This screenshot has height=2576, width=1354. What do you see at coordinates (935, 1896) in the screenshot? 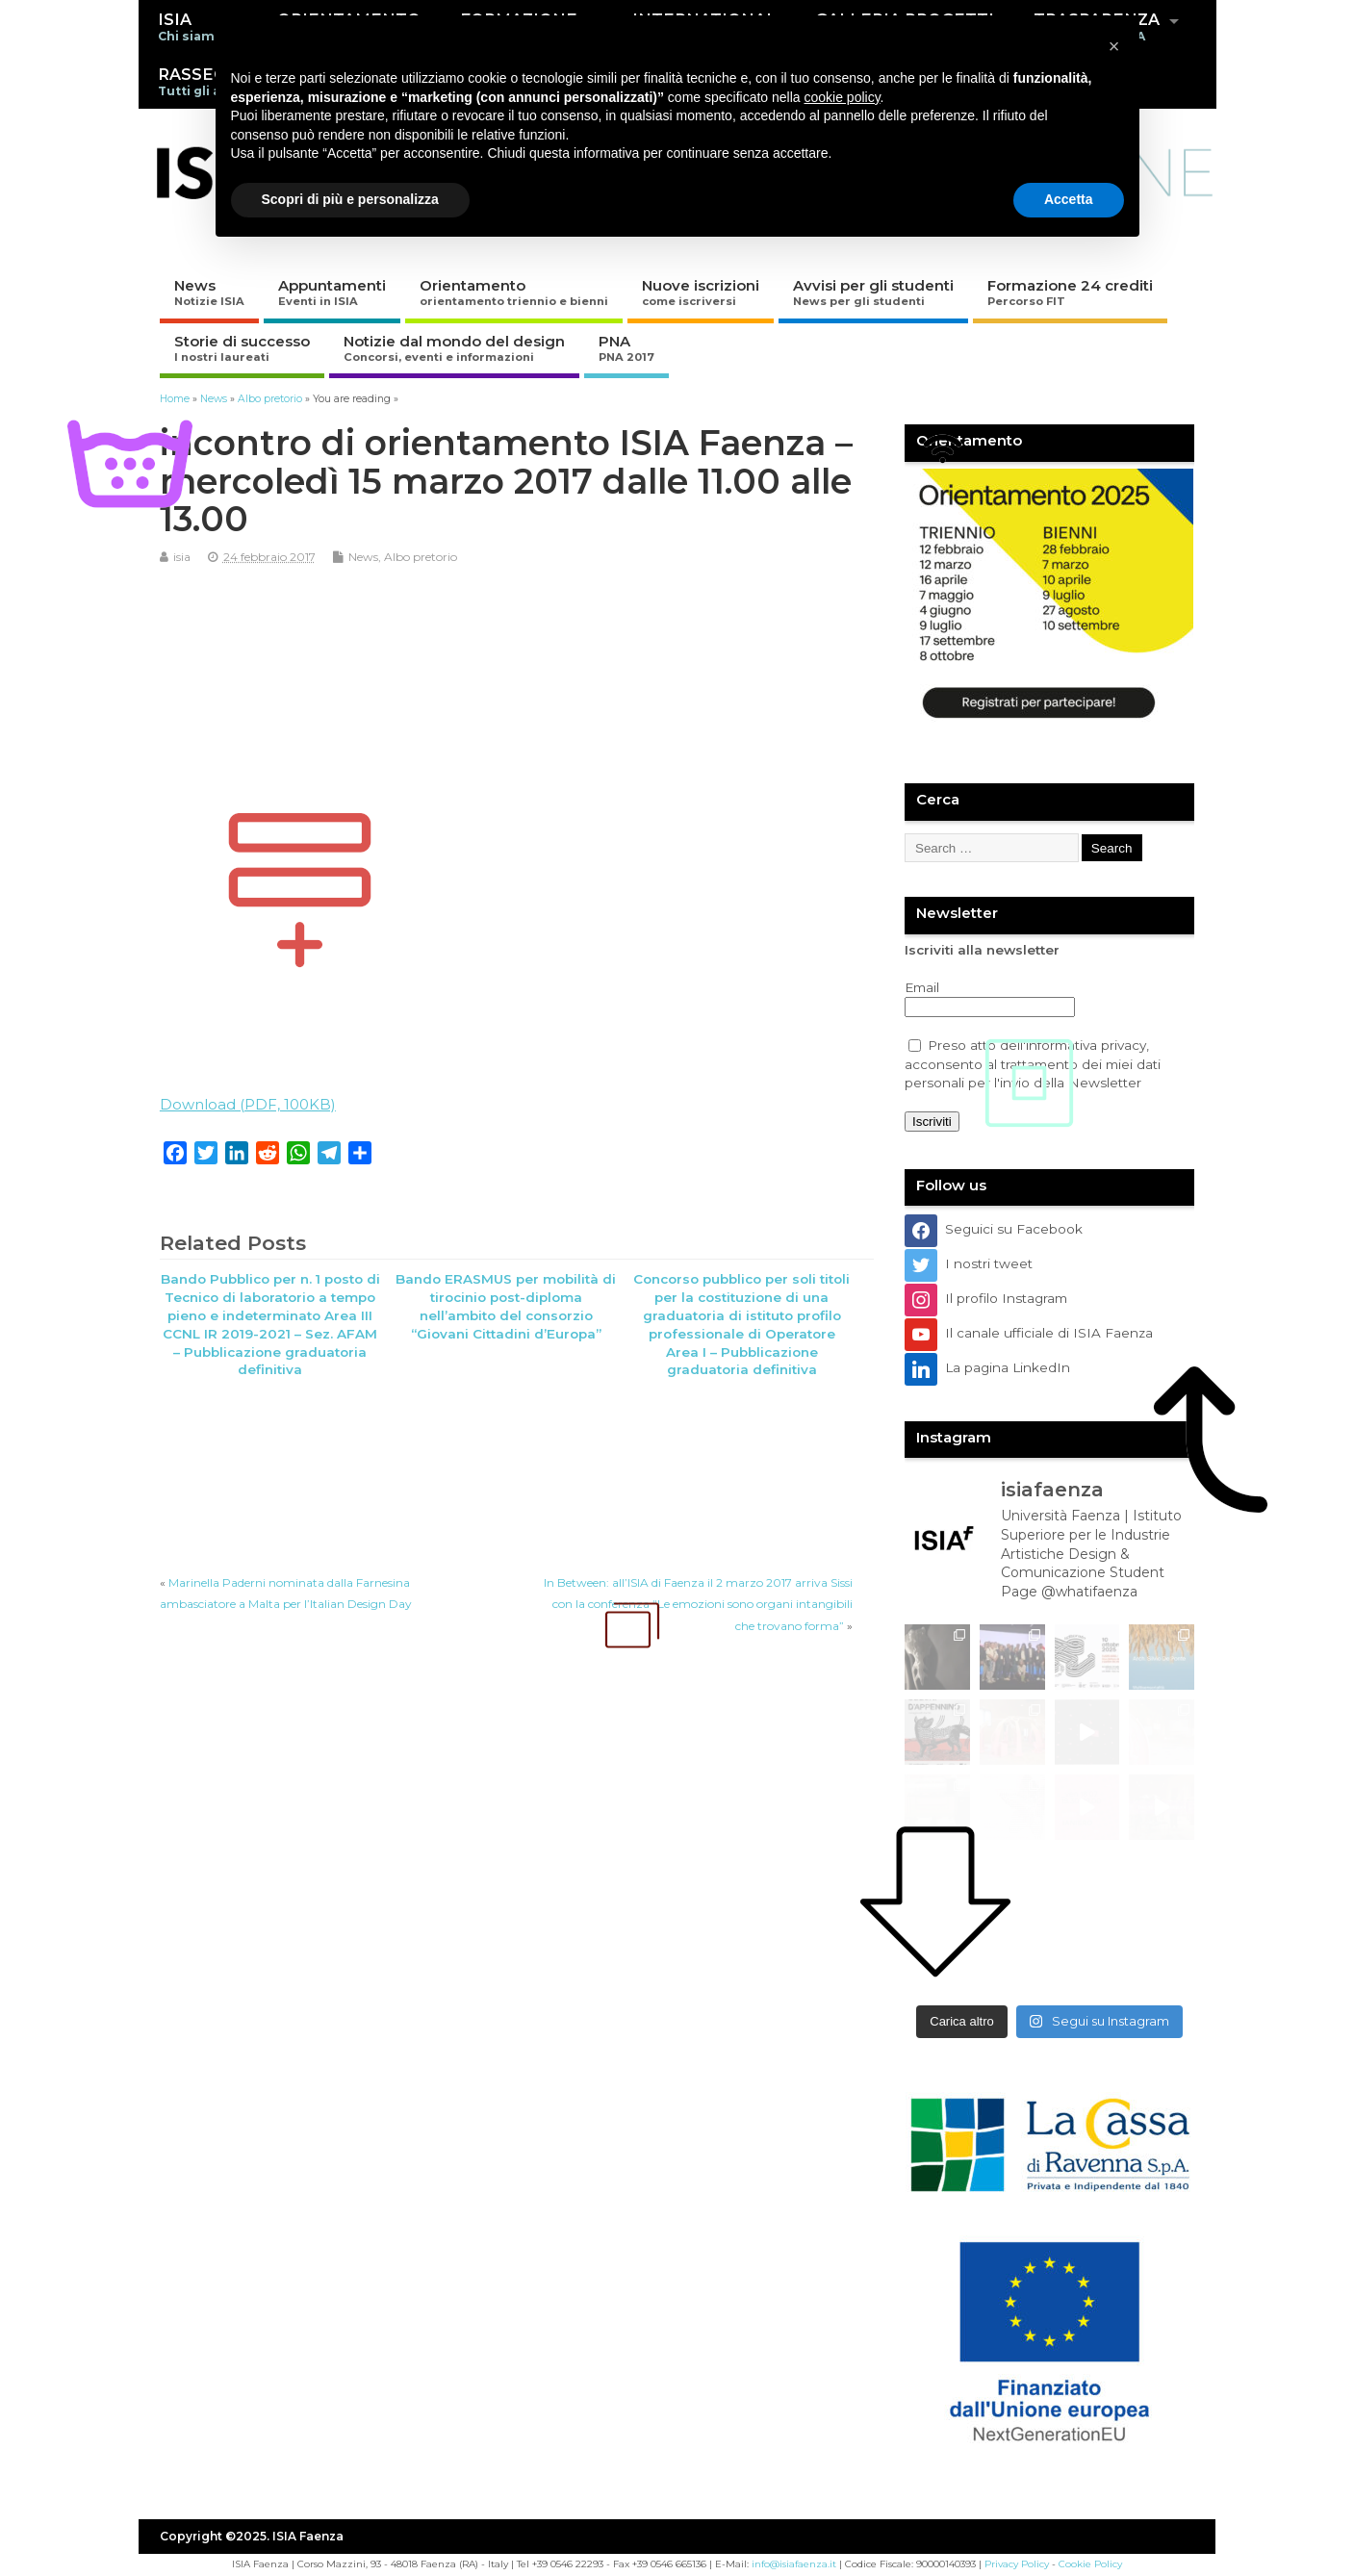
I see `download a file or content` at bounding box center [935, 1896].